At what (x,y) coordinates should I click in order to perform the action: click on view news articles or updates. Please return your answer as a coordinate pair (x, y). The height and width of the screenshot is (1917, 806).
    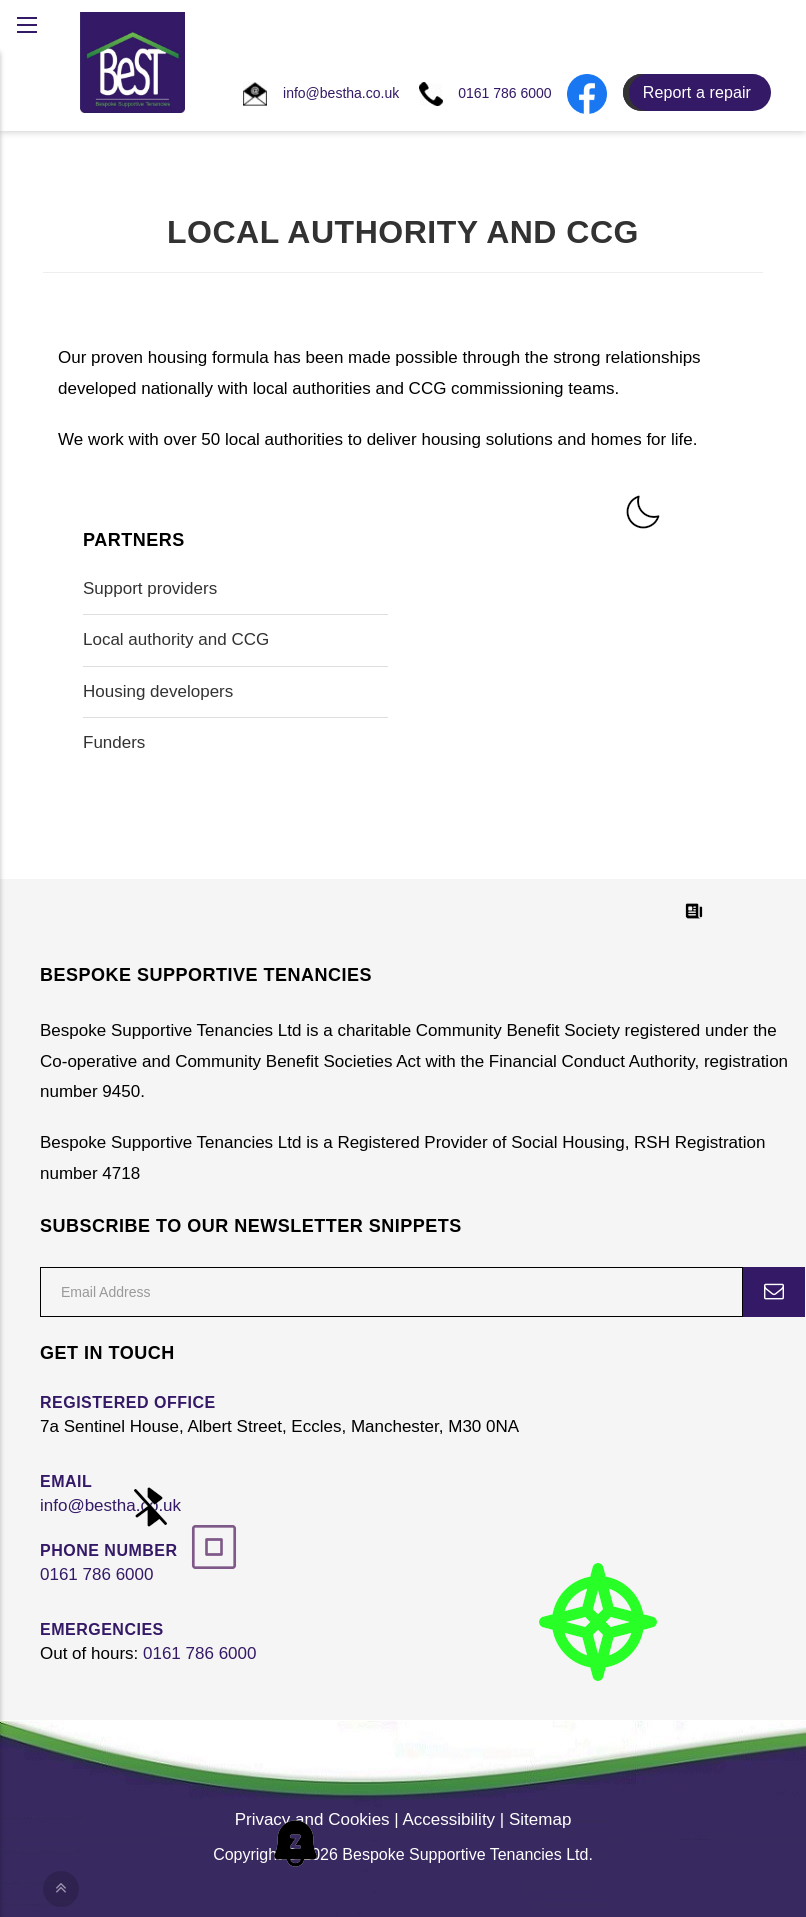
    Looking at the image, I should click on (694, 911).